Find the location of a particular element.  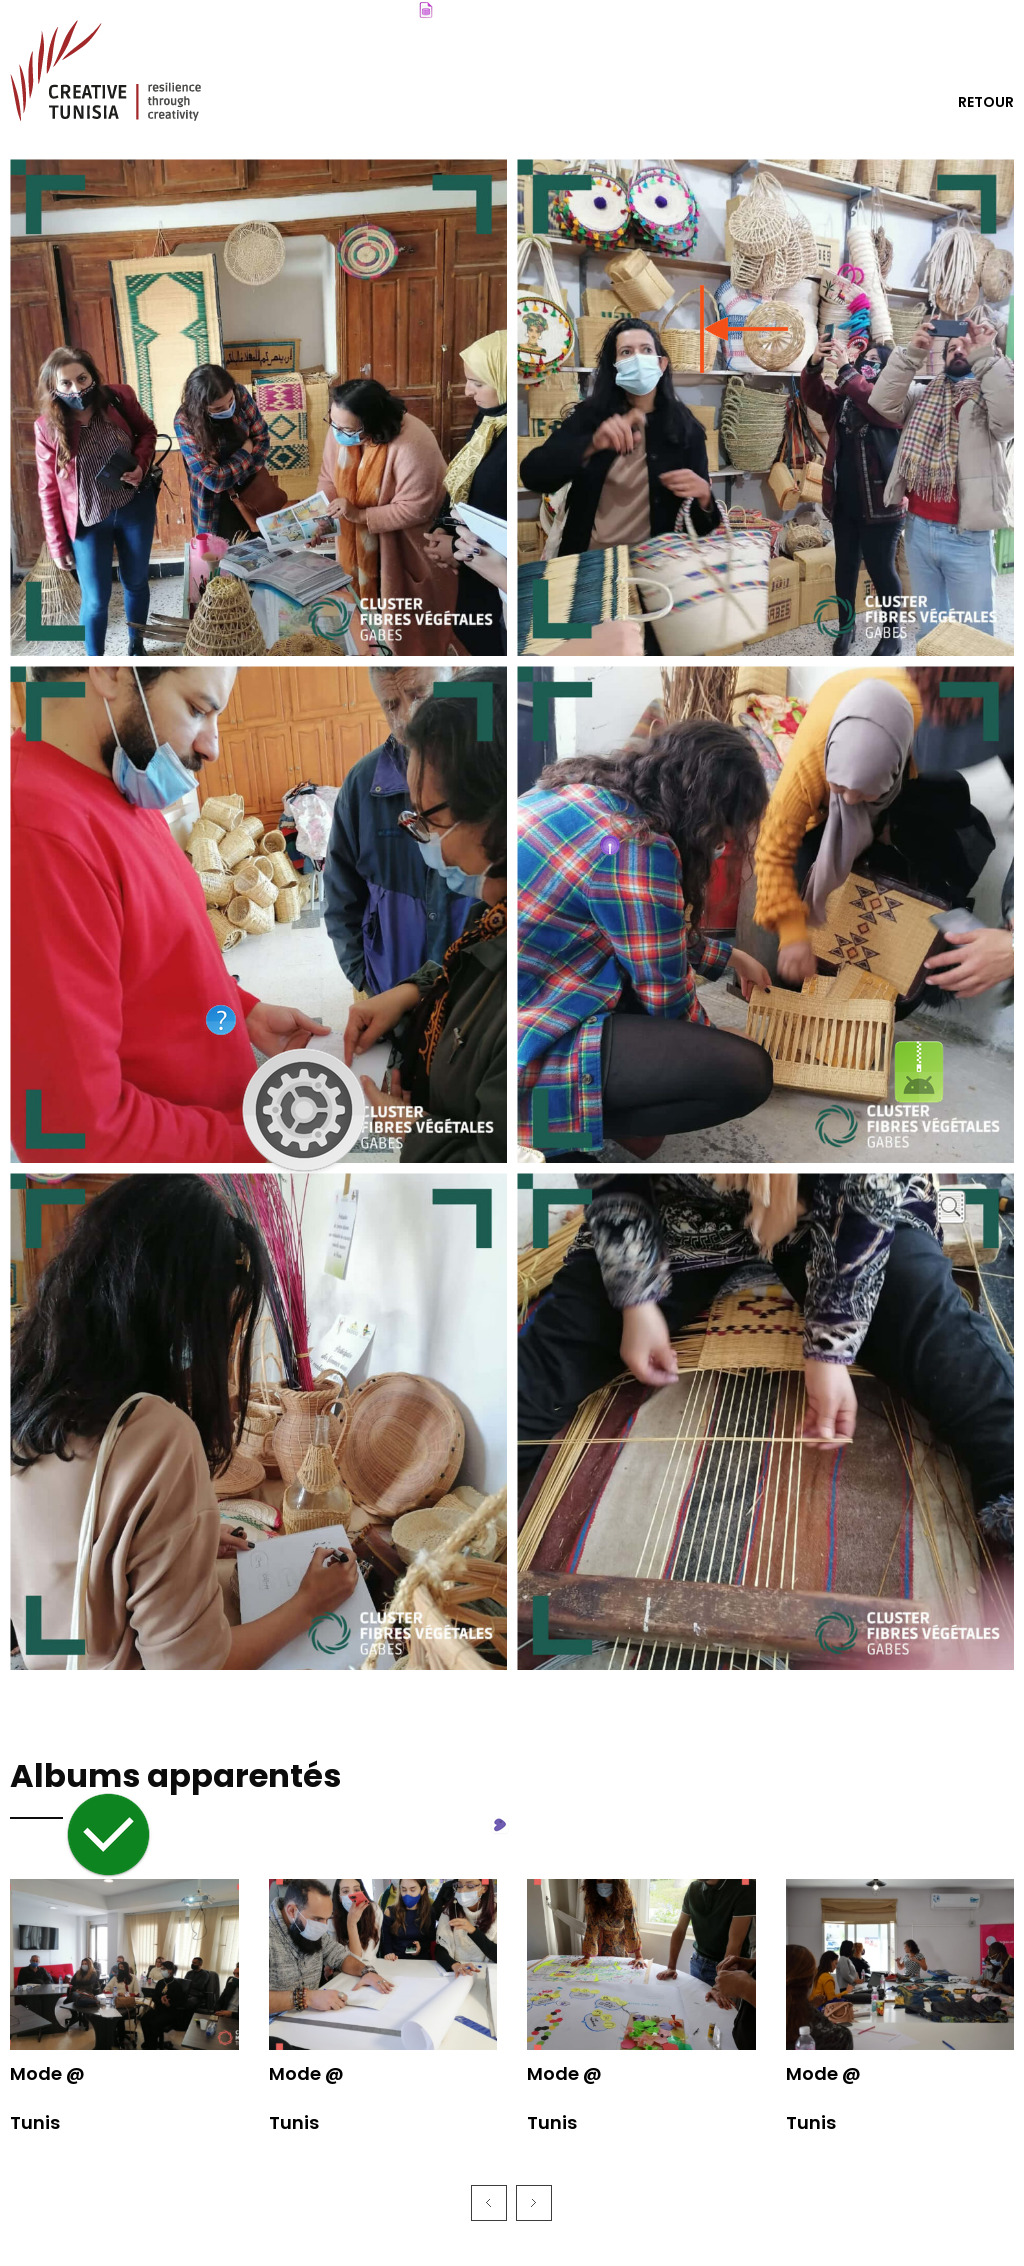

android application package file (APK) is located at coordinates (919, 1072).